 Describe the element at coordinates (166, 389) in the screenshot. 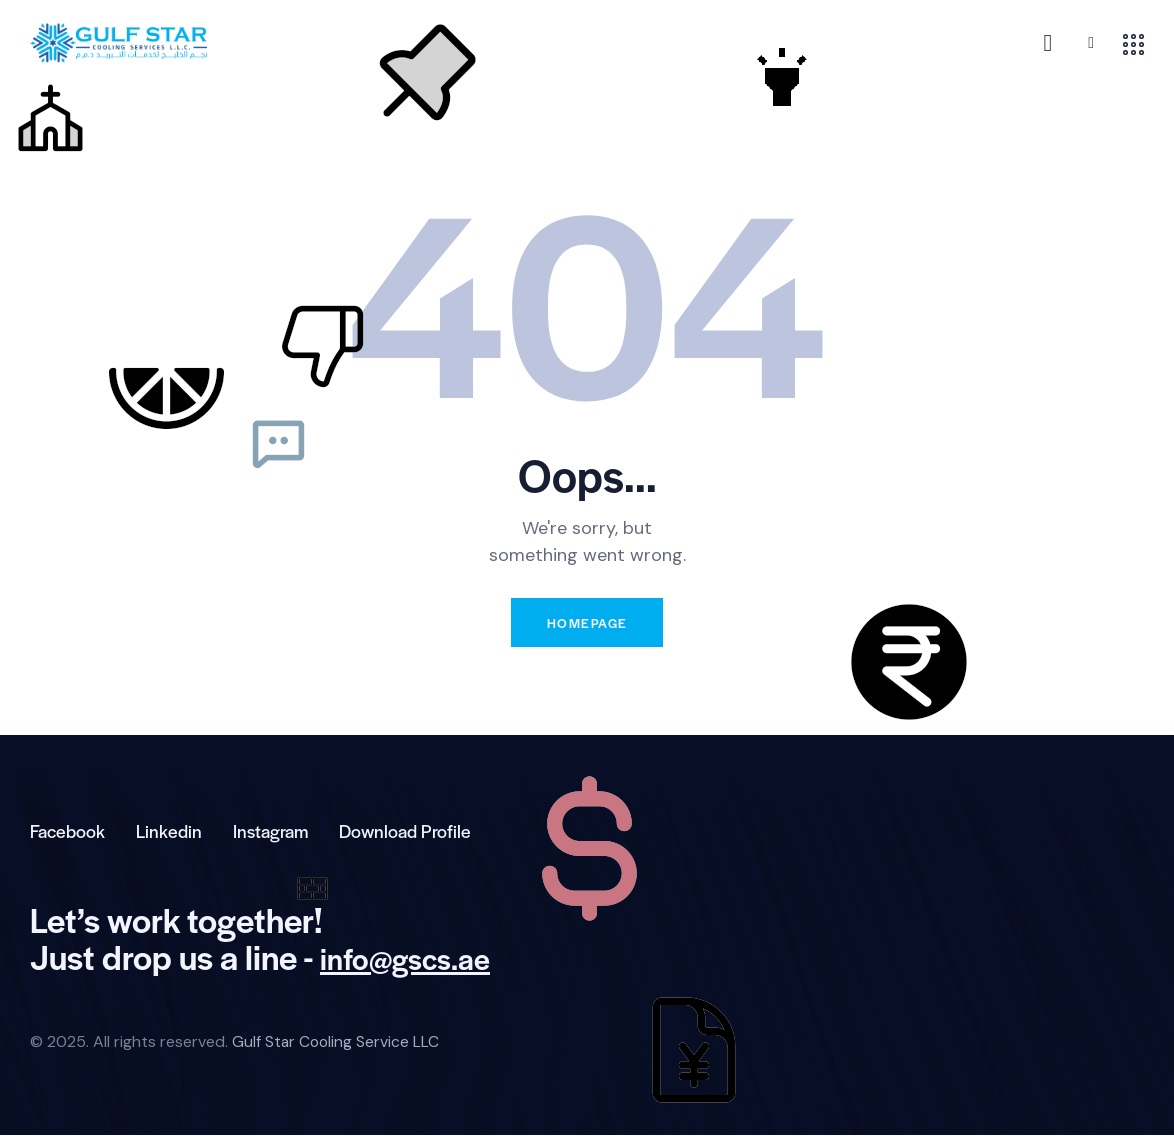

I see `indicates citrus or fruit-related content` at that location.